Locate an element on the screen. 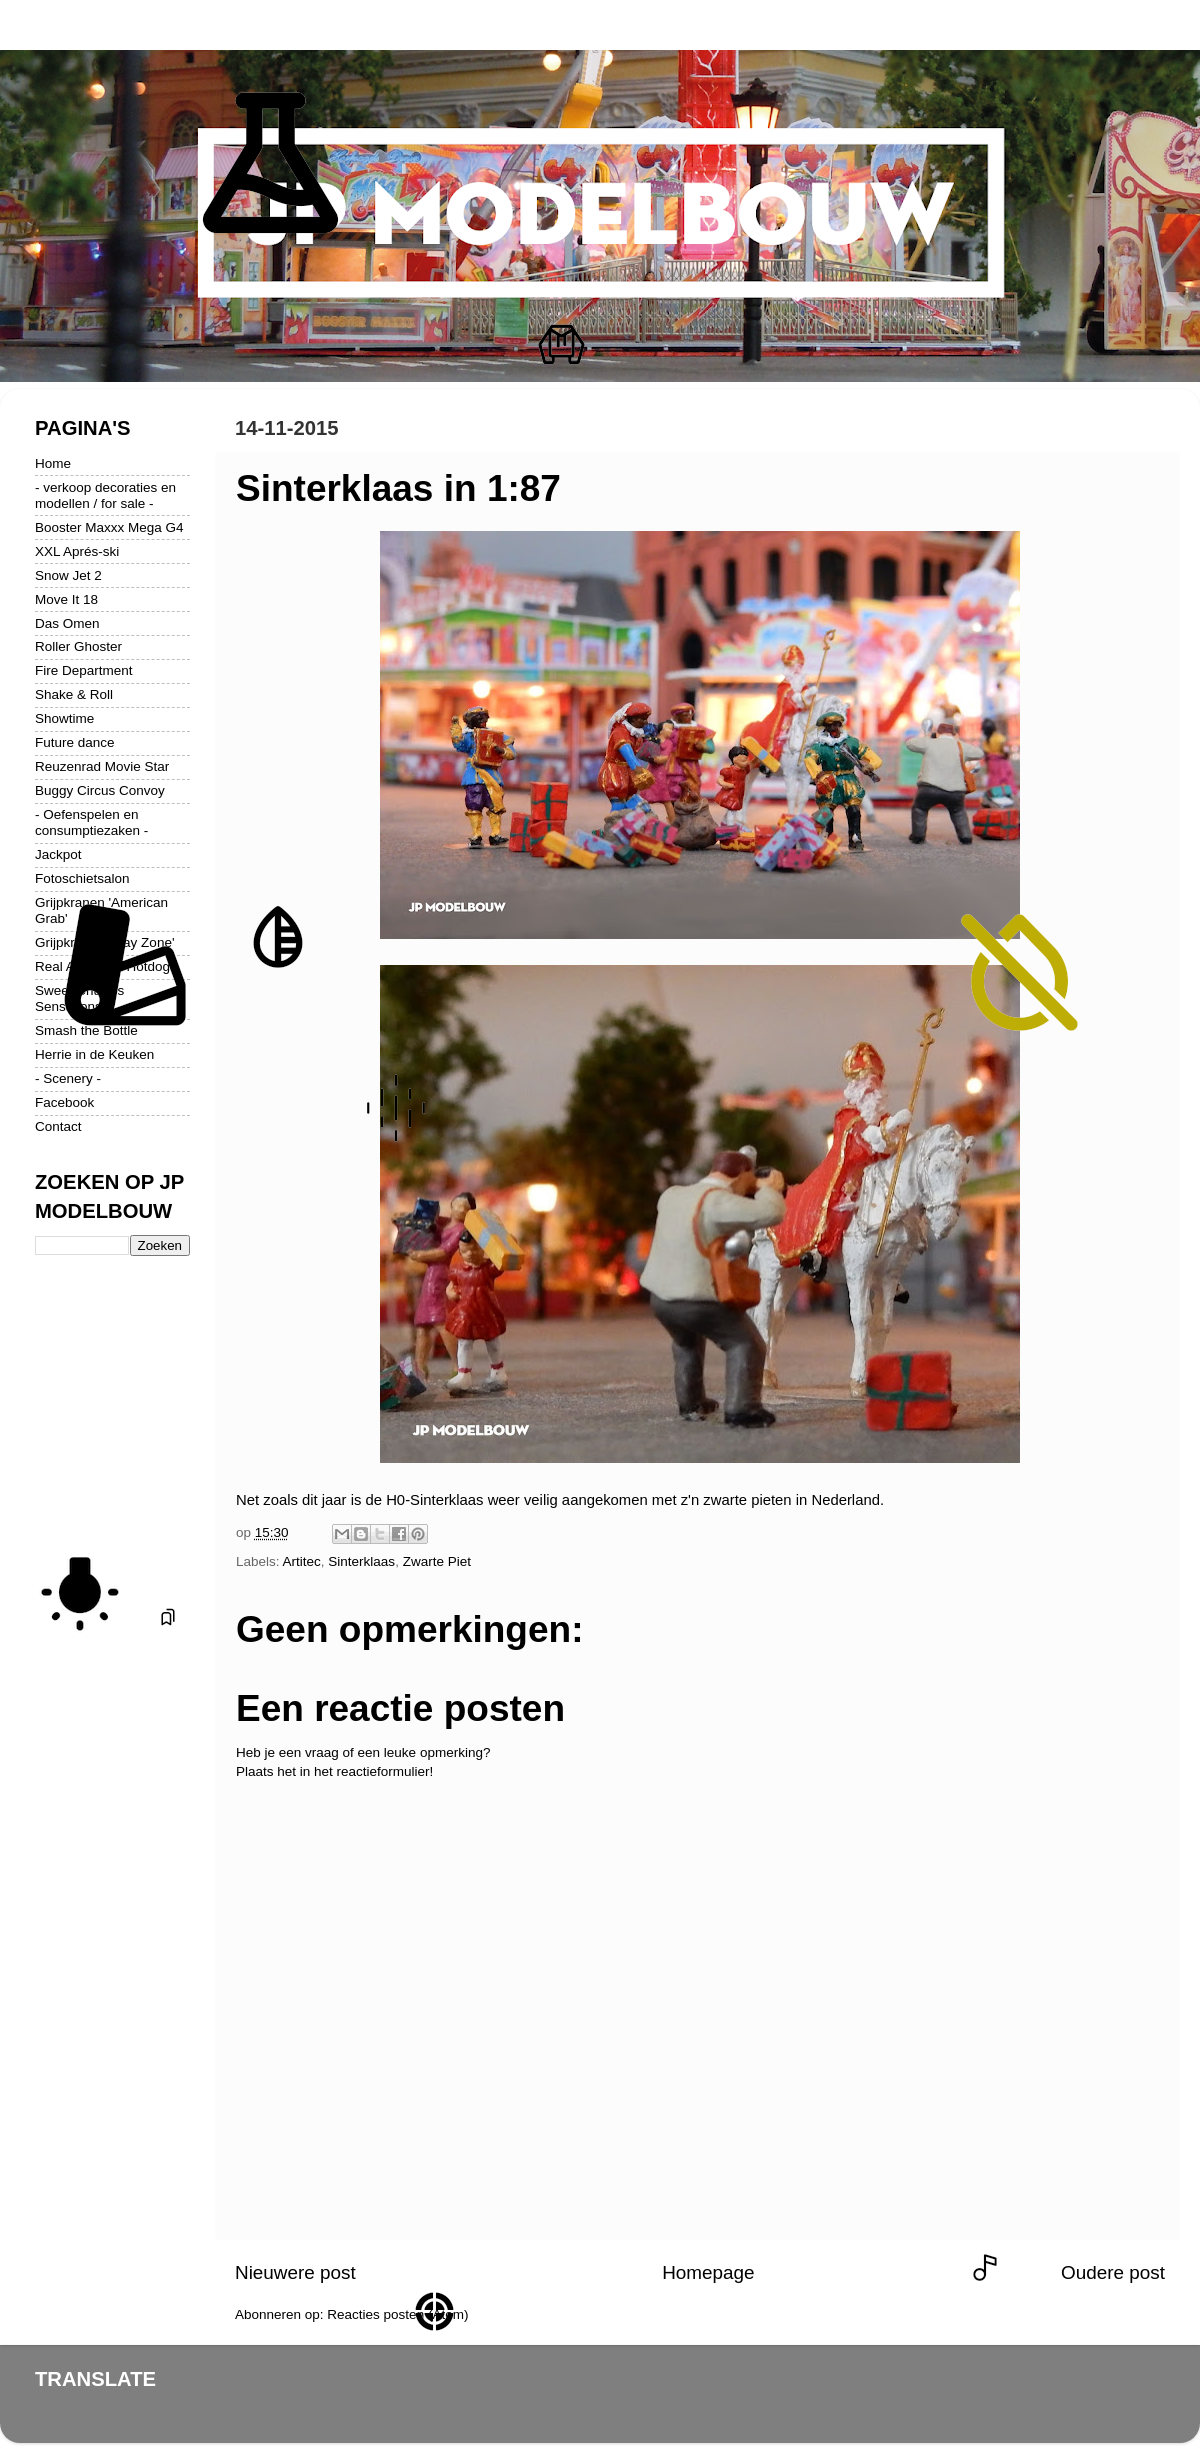 The height and width of the screenshot is (2463, 1200). play or access music is located at coordinates (985, 2267).